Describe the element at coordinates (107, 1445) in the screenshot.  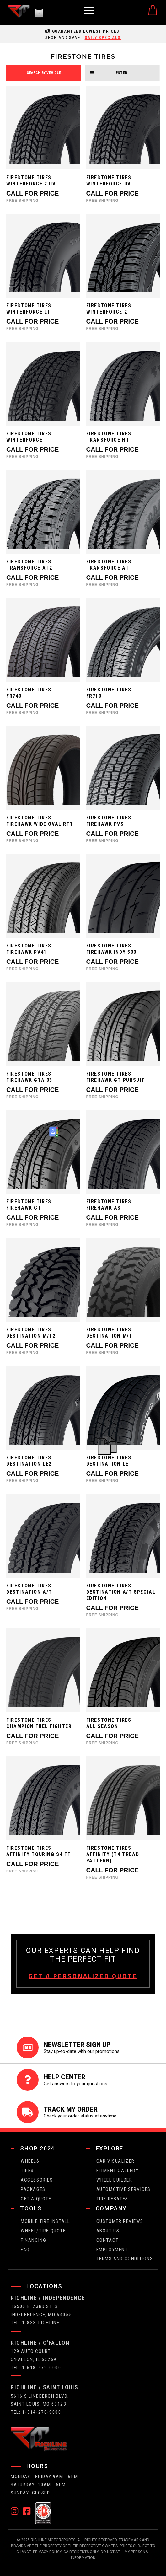
I see `access your documents folder in the sidebar` at that location.